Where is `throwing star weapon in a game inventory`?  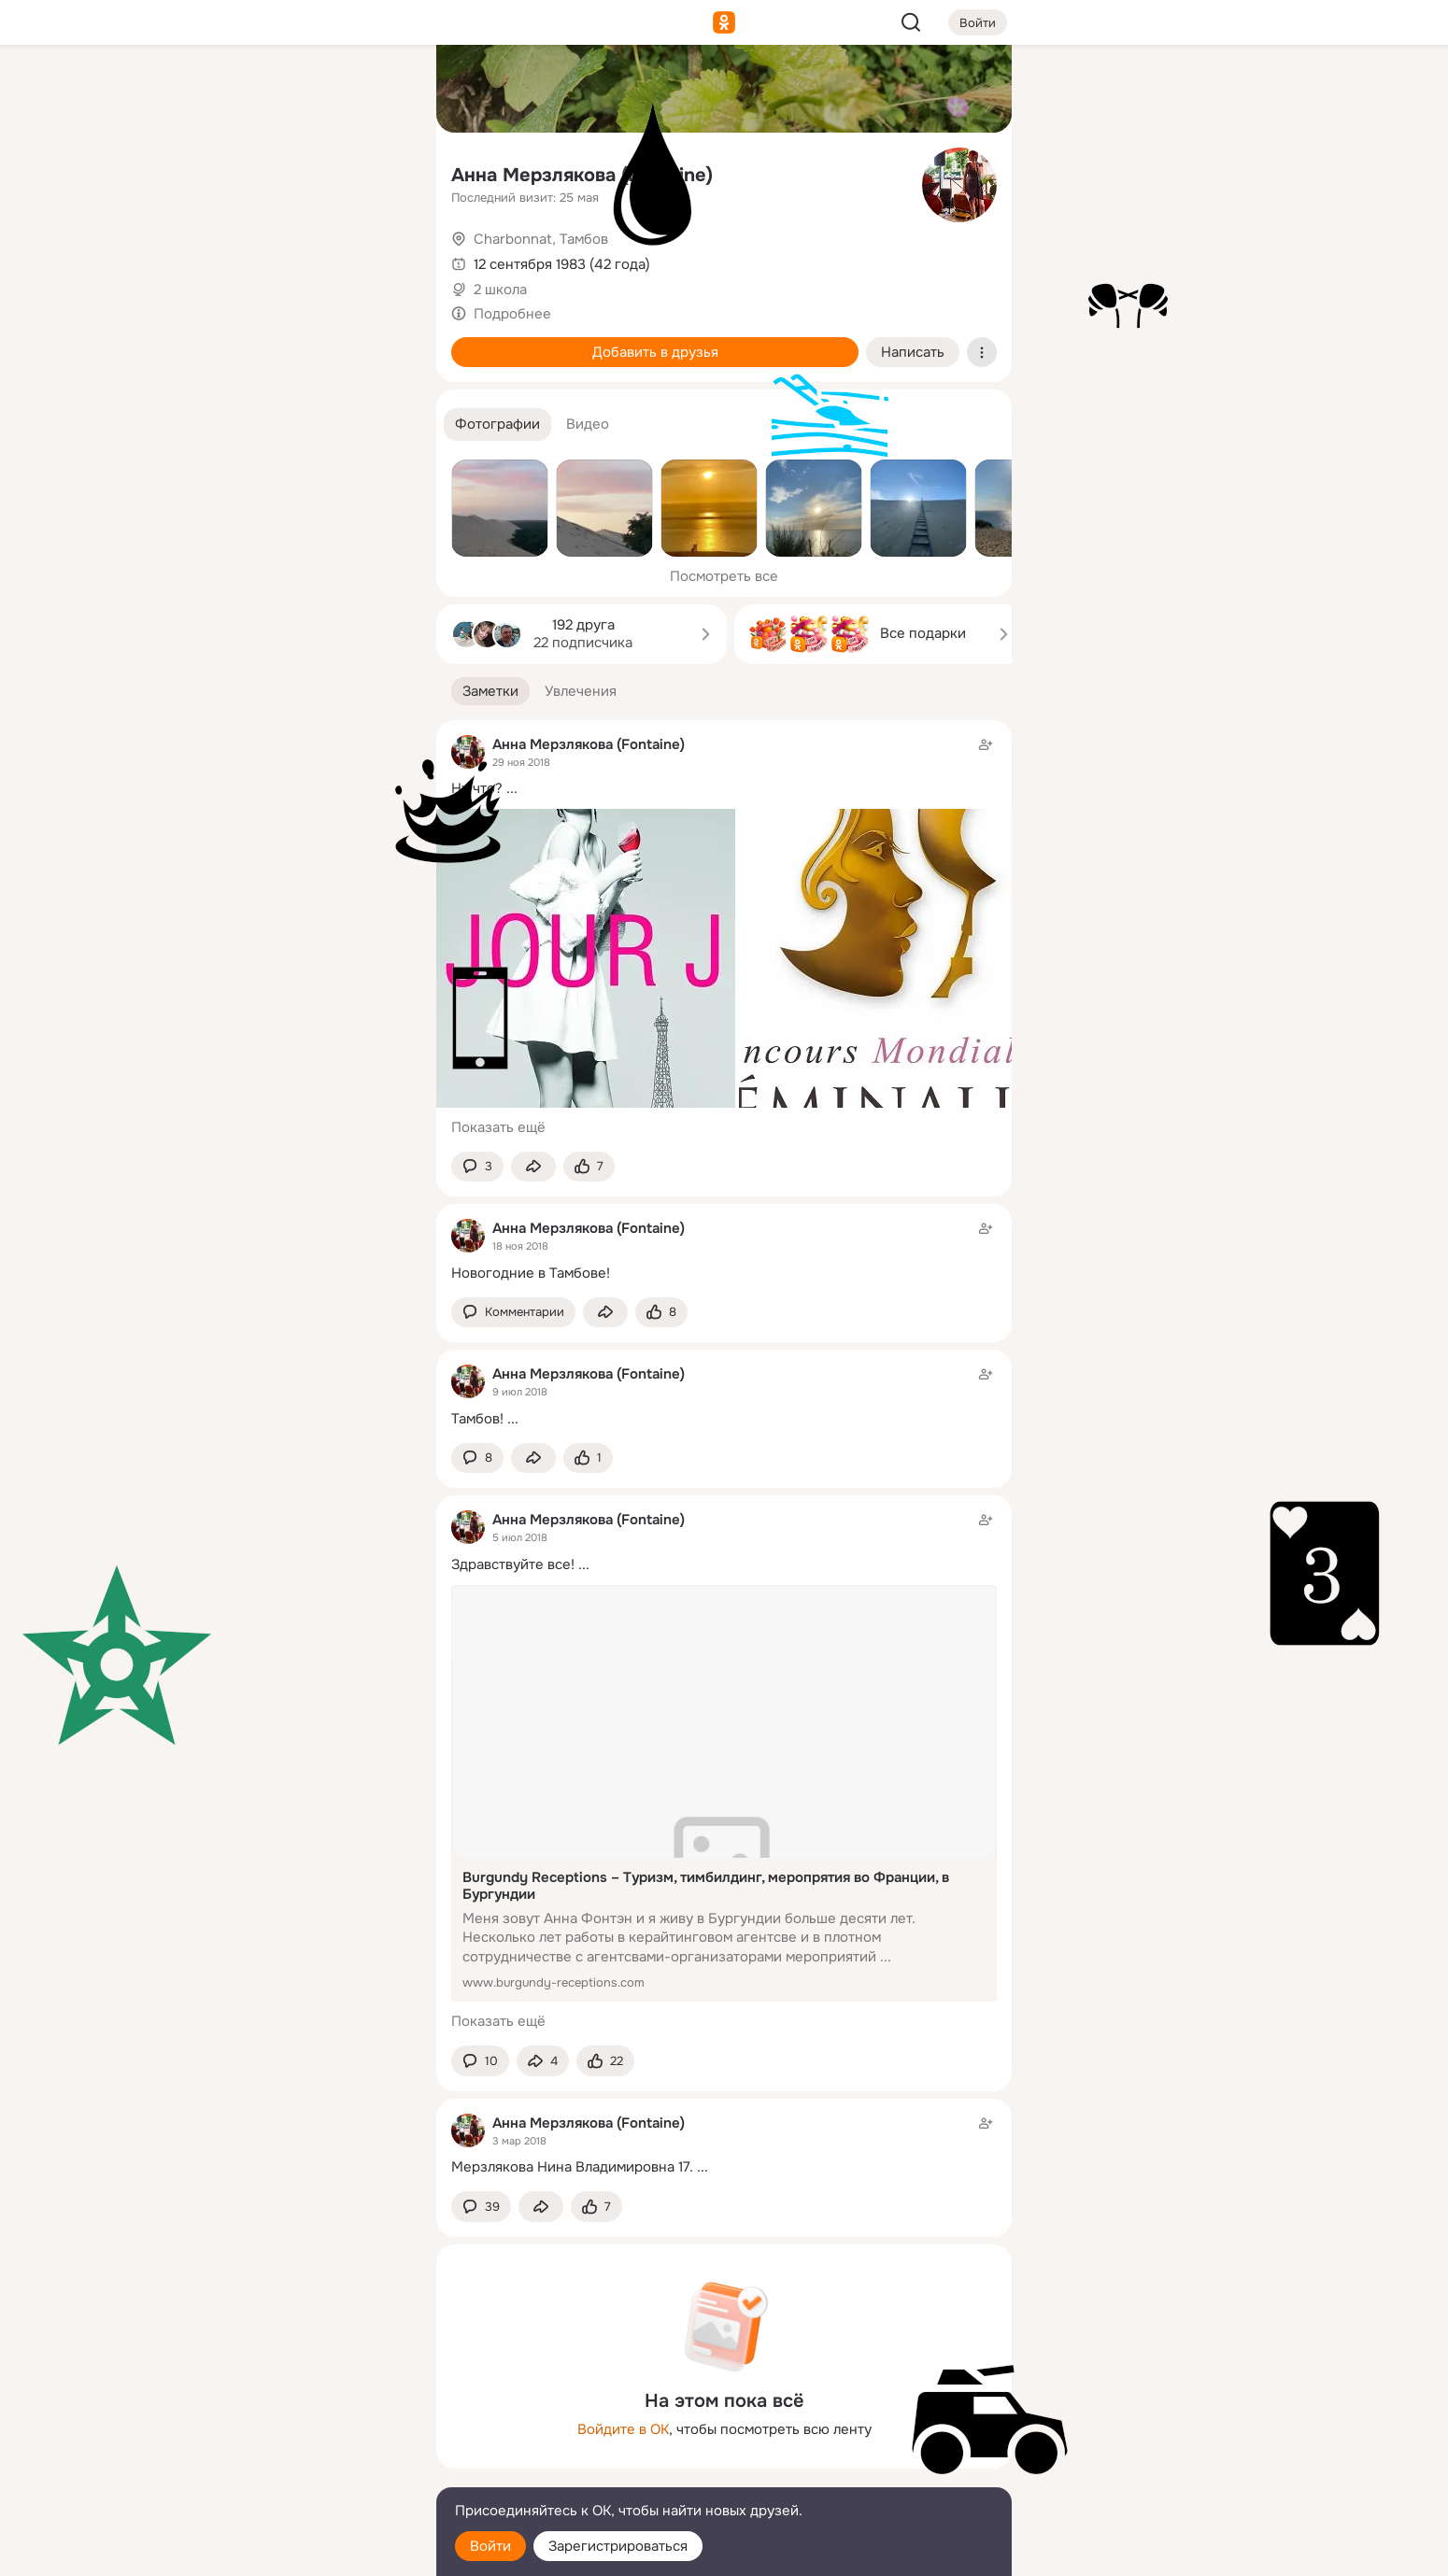
throwing star weapon in a game inventory is located at coordinates (117, 1655).